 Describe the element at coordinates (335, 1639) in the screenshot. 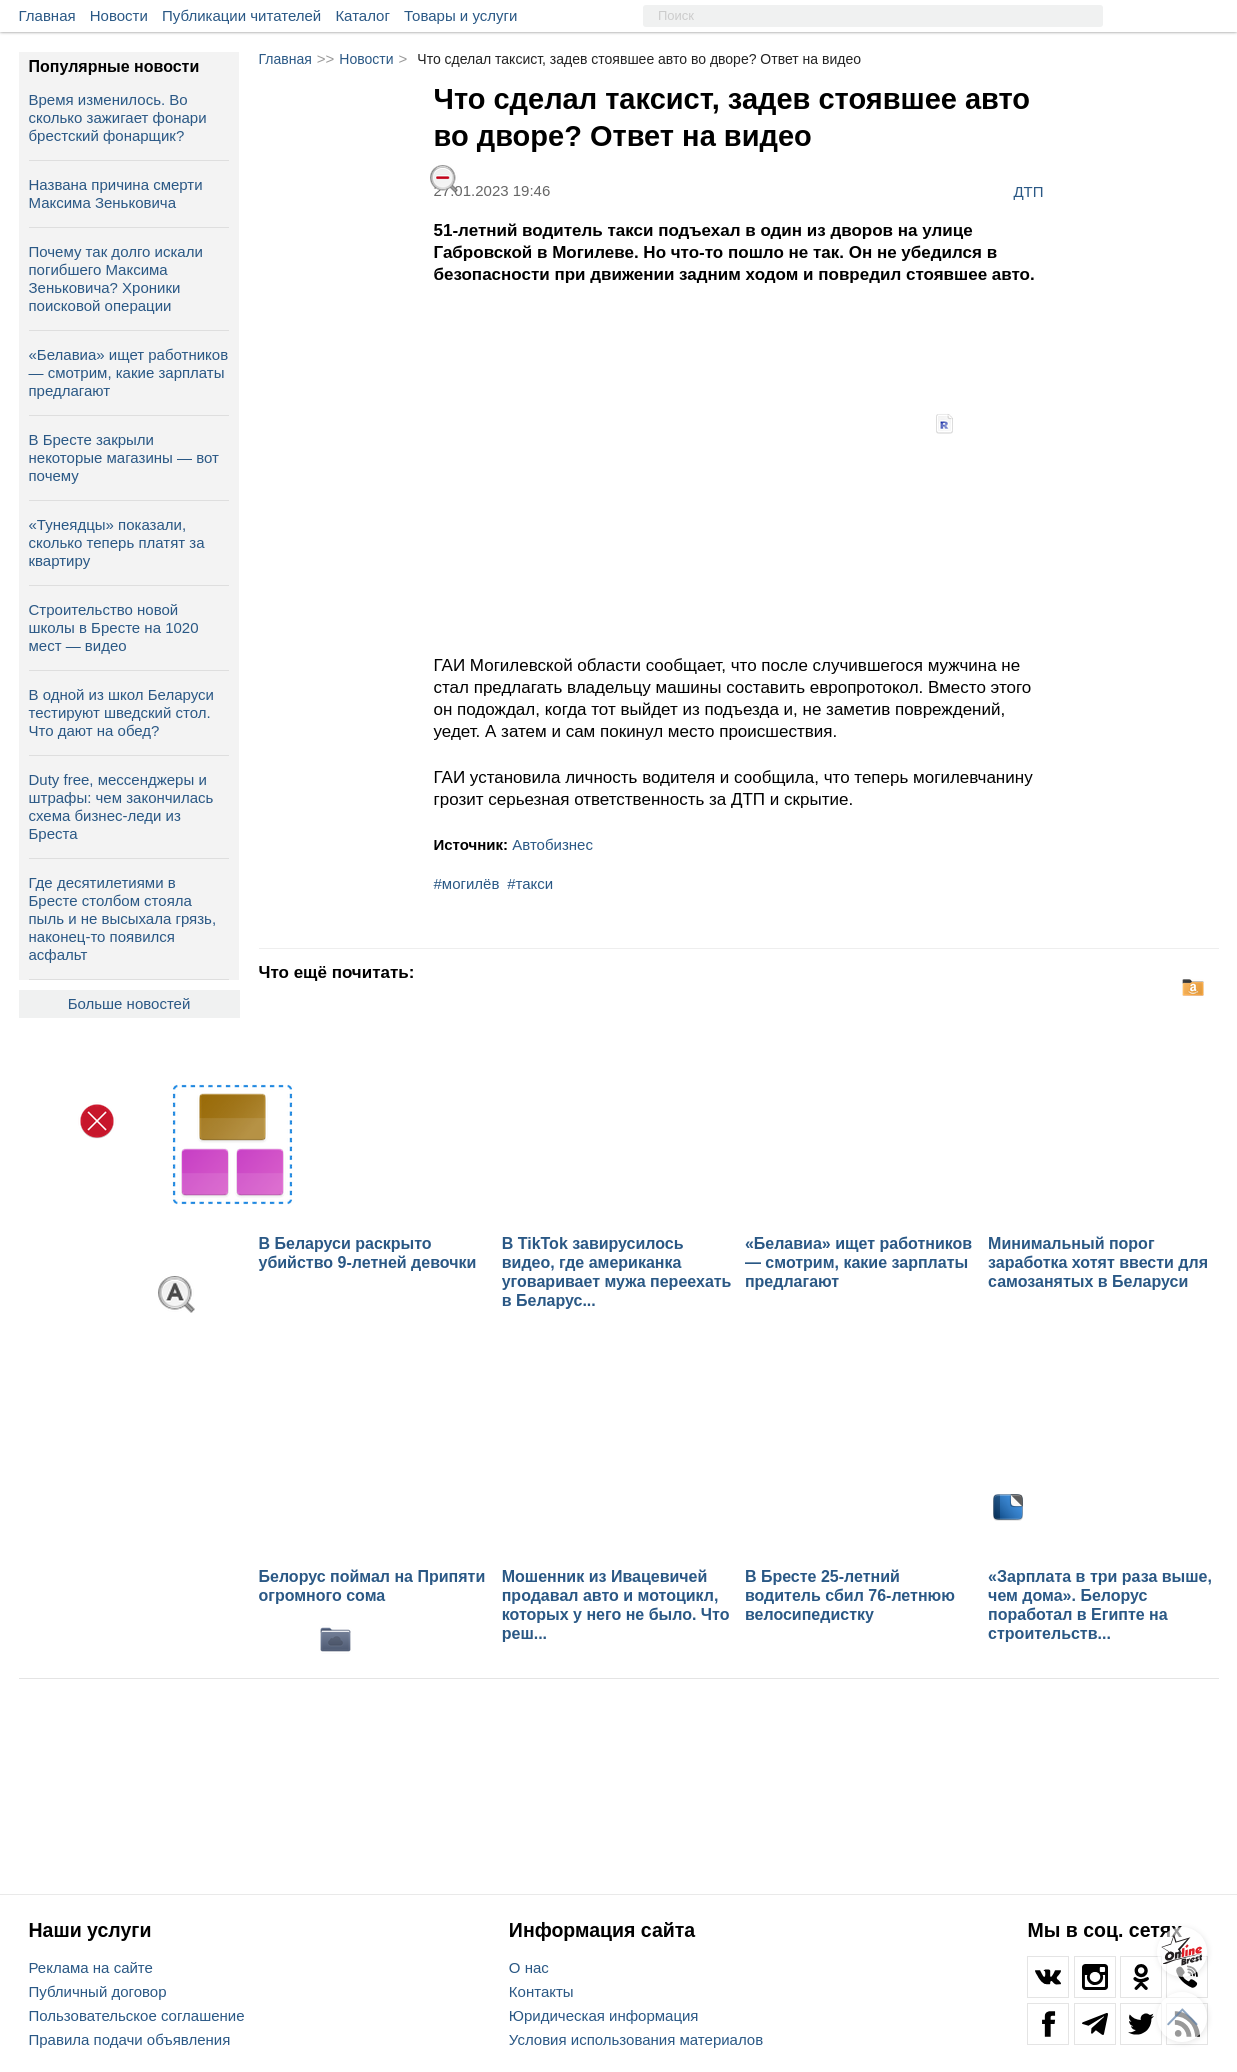

I see `access cloud-synced files and folders` at that location.